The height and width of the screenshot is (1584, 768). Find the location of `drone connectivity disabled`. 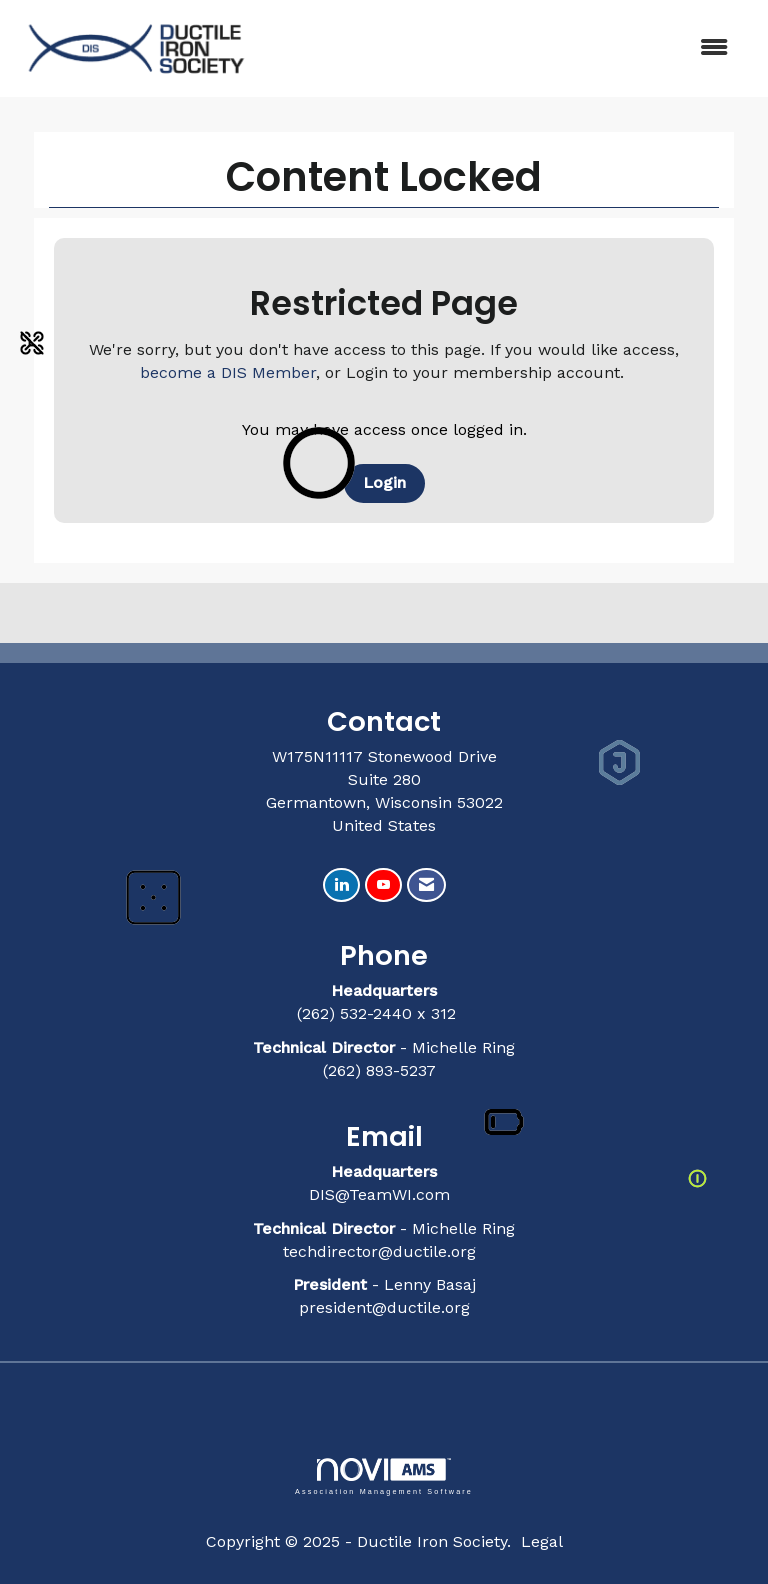

drone connectivity disabled is located at coordinates (32, 343).